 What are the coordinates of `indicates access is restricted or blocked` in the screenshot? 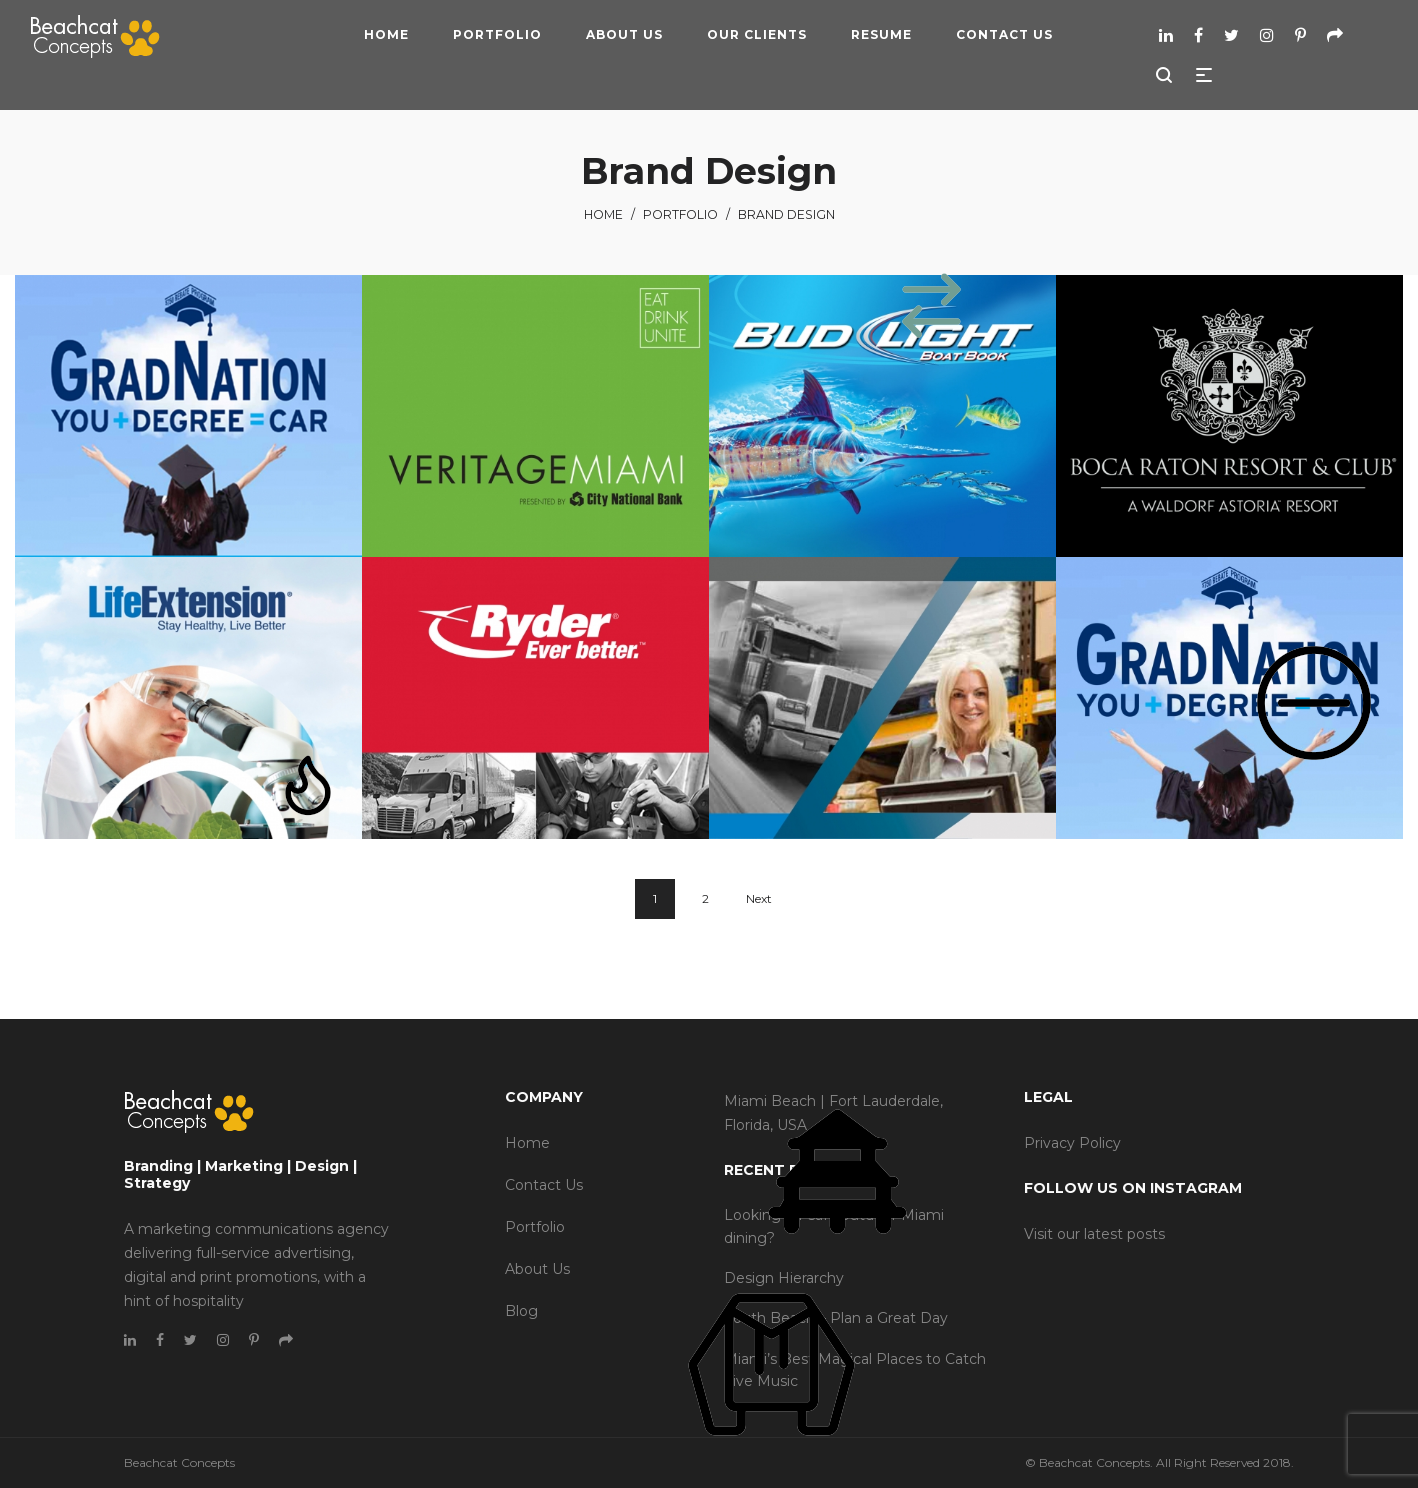 It's located at (1314, 703).